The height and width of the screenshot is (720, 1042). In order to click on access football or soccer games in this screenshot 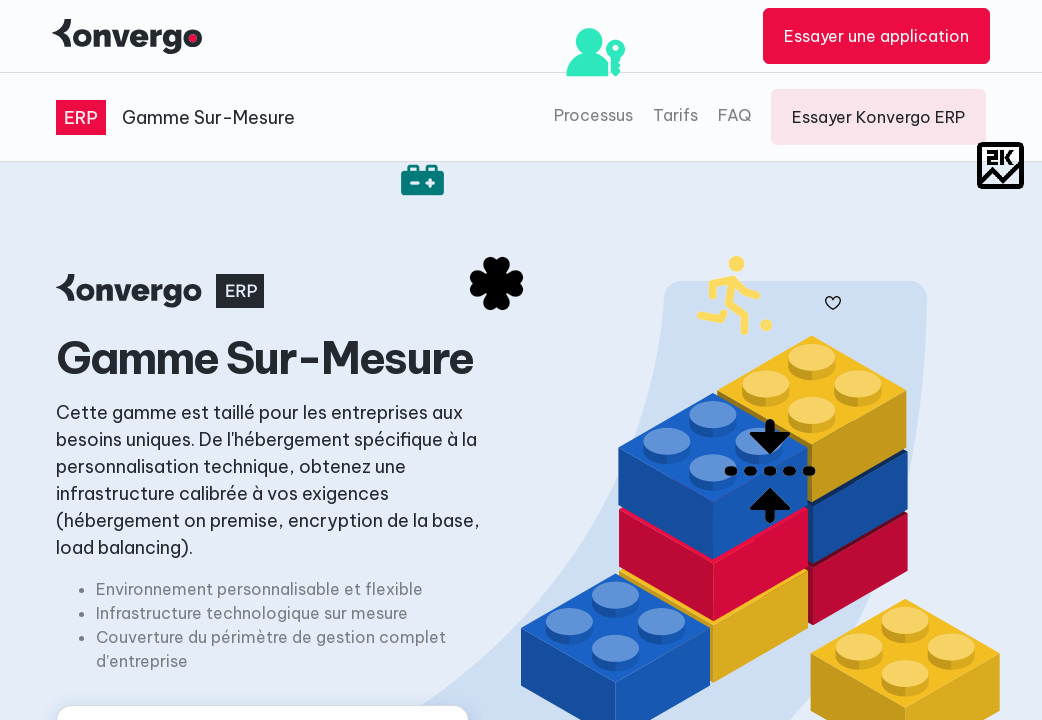, I will do `click(736, 295)`.